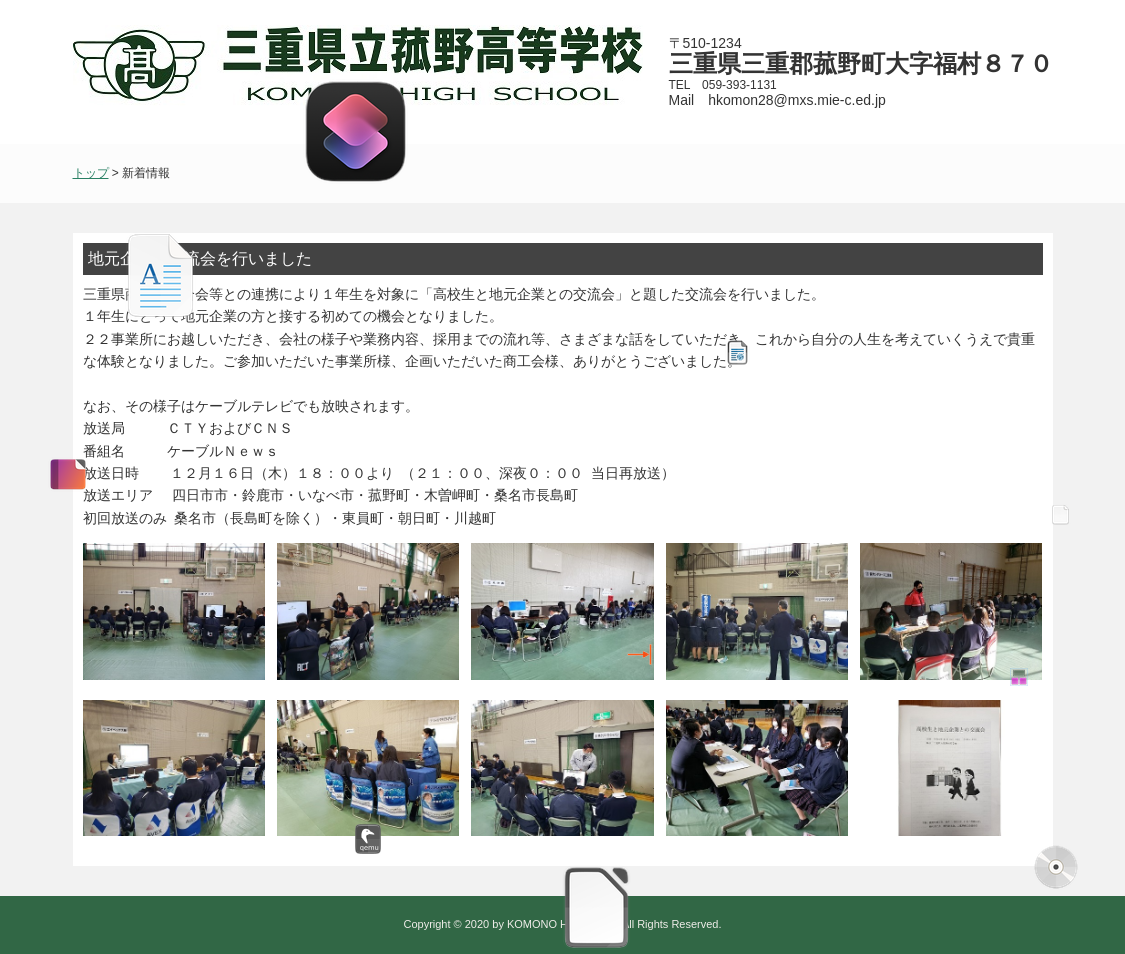 This screenshot has width=1125, height=954. I want to click on qemu virtual disk image file, so click(368, 839).